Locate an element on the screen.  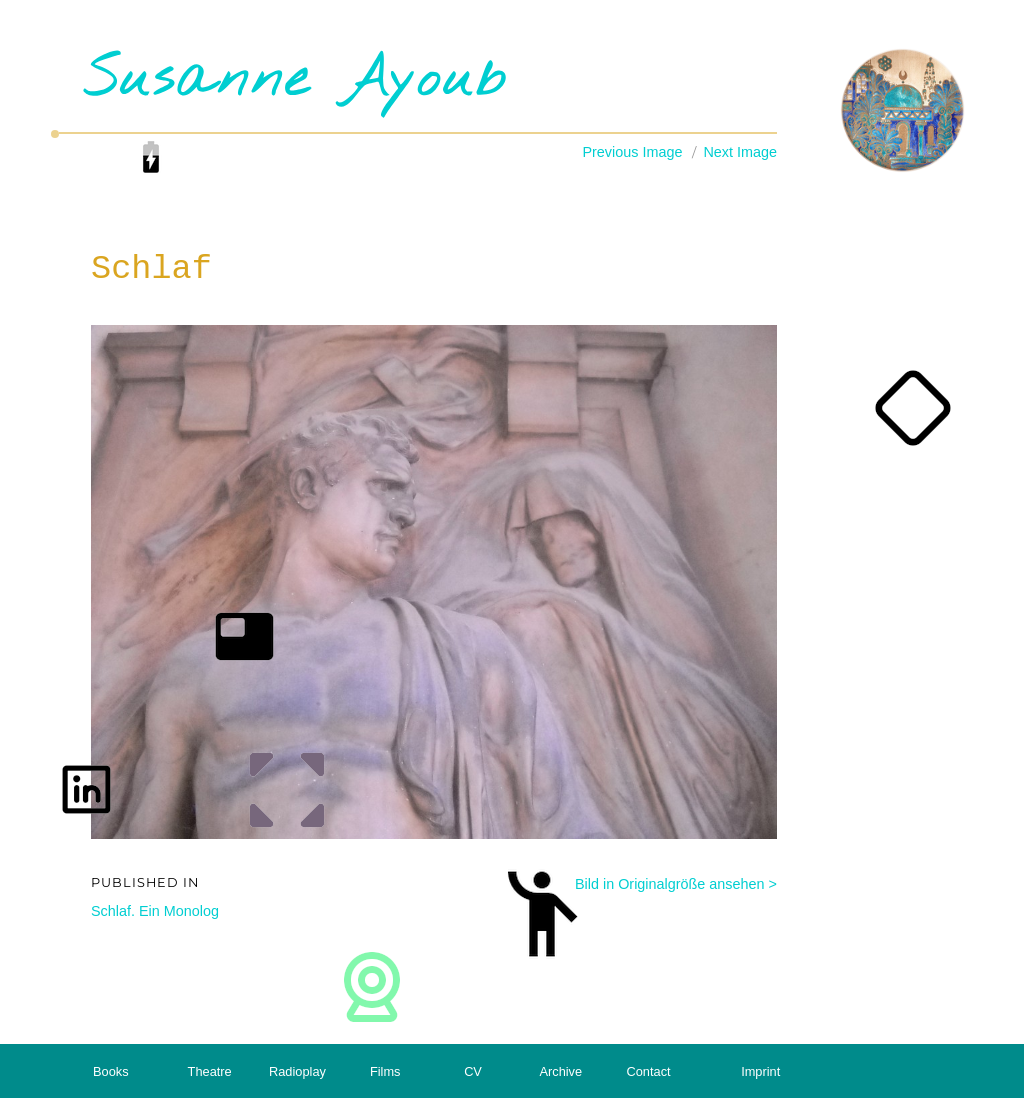
access webcam settings is located at coordinates (372, 987).